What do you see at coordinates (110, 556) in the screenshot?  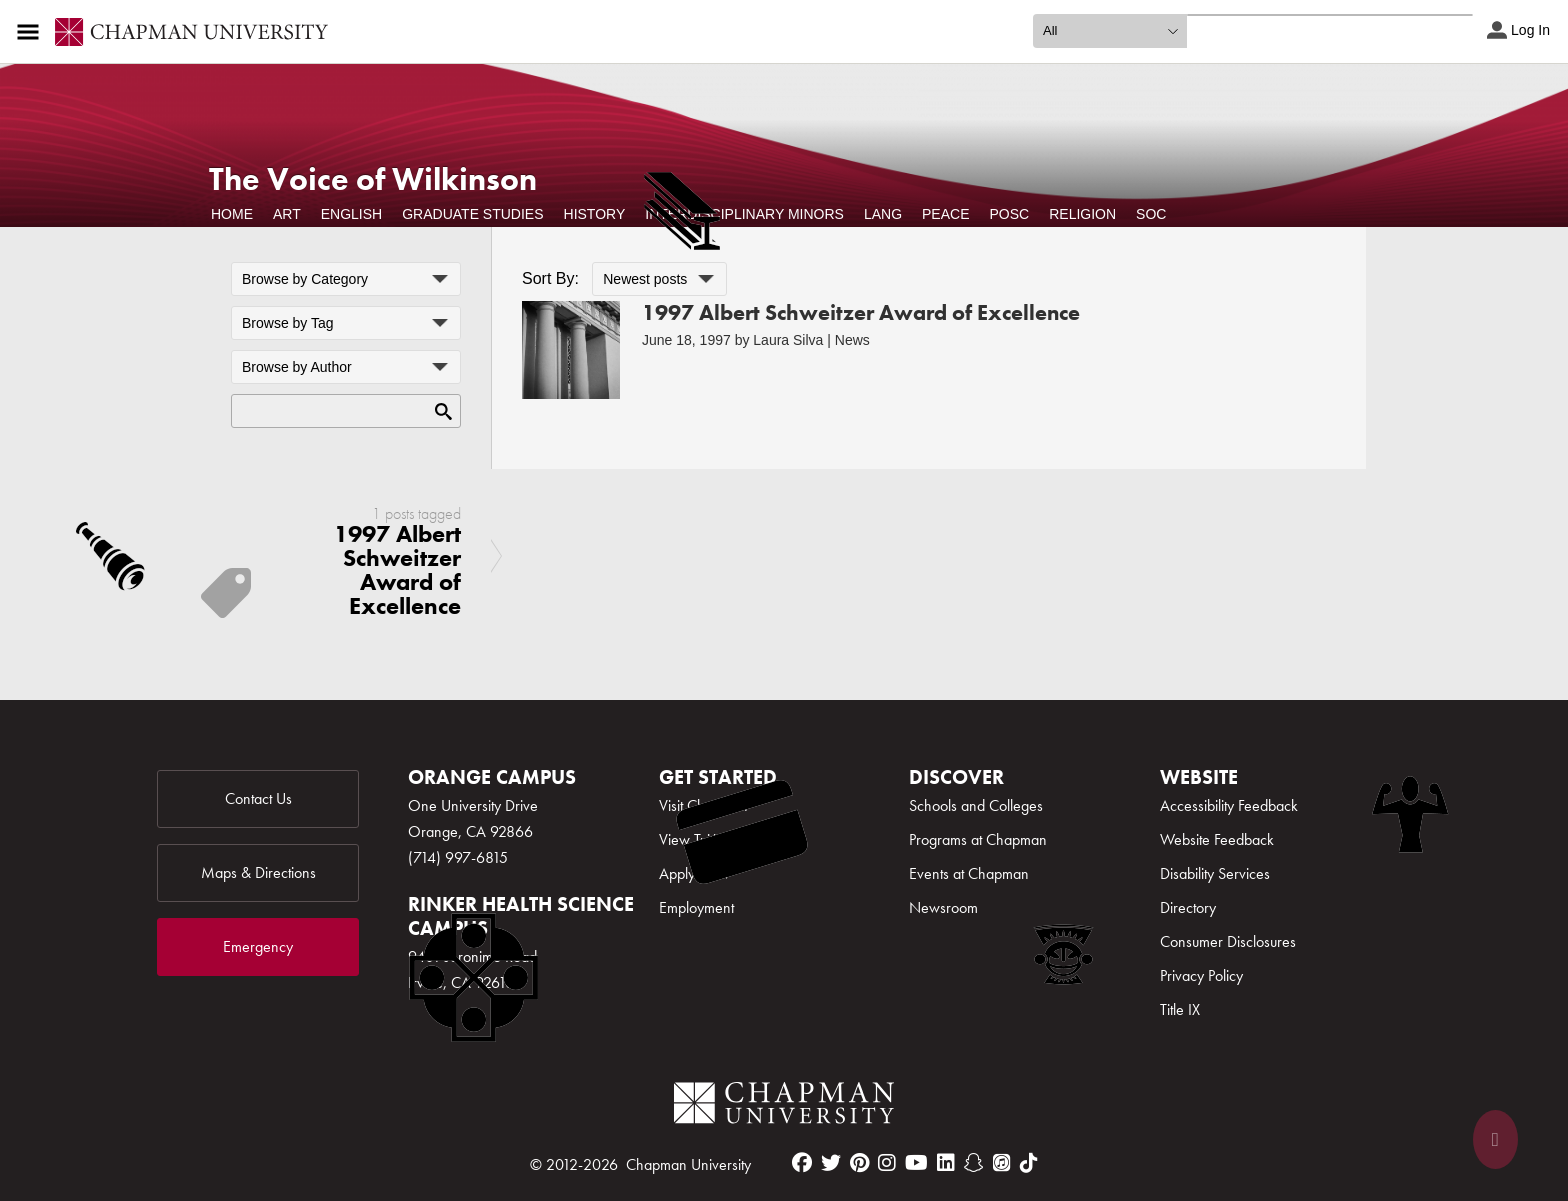 I see `search or explore content` at bounding box center [110, 556].